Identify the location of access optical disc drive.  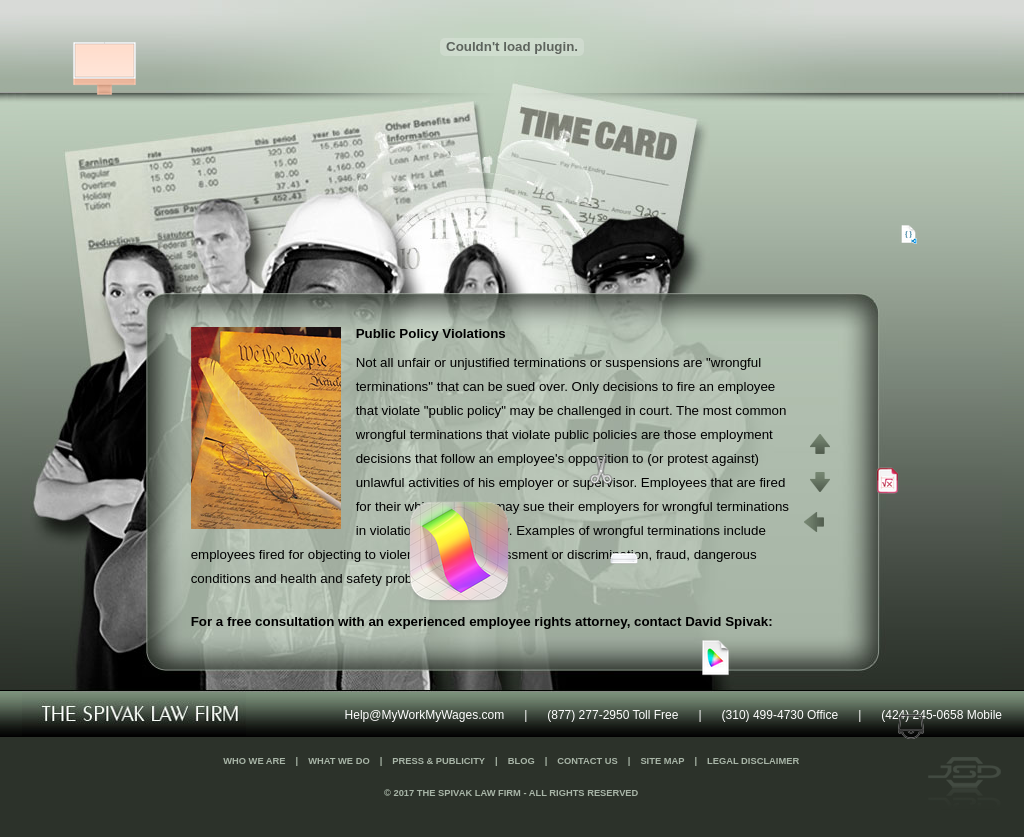
(911, 726).